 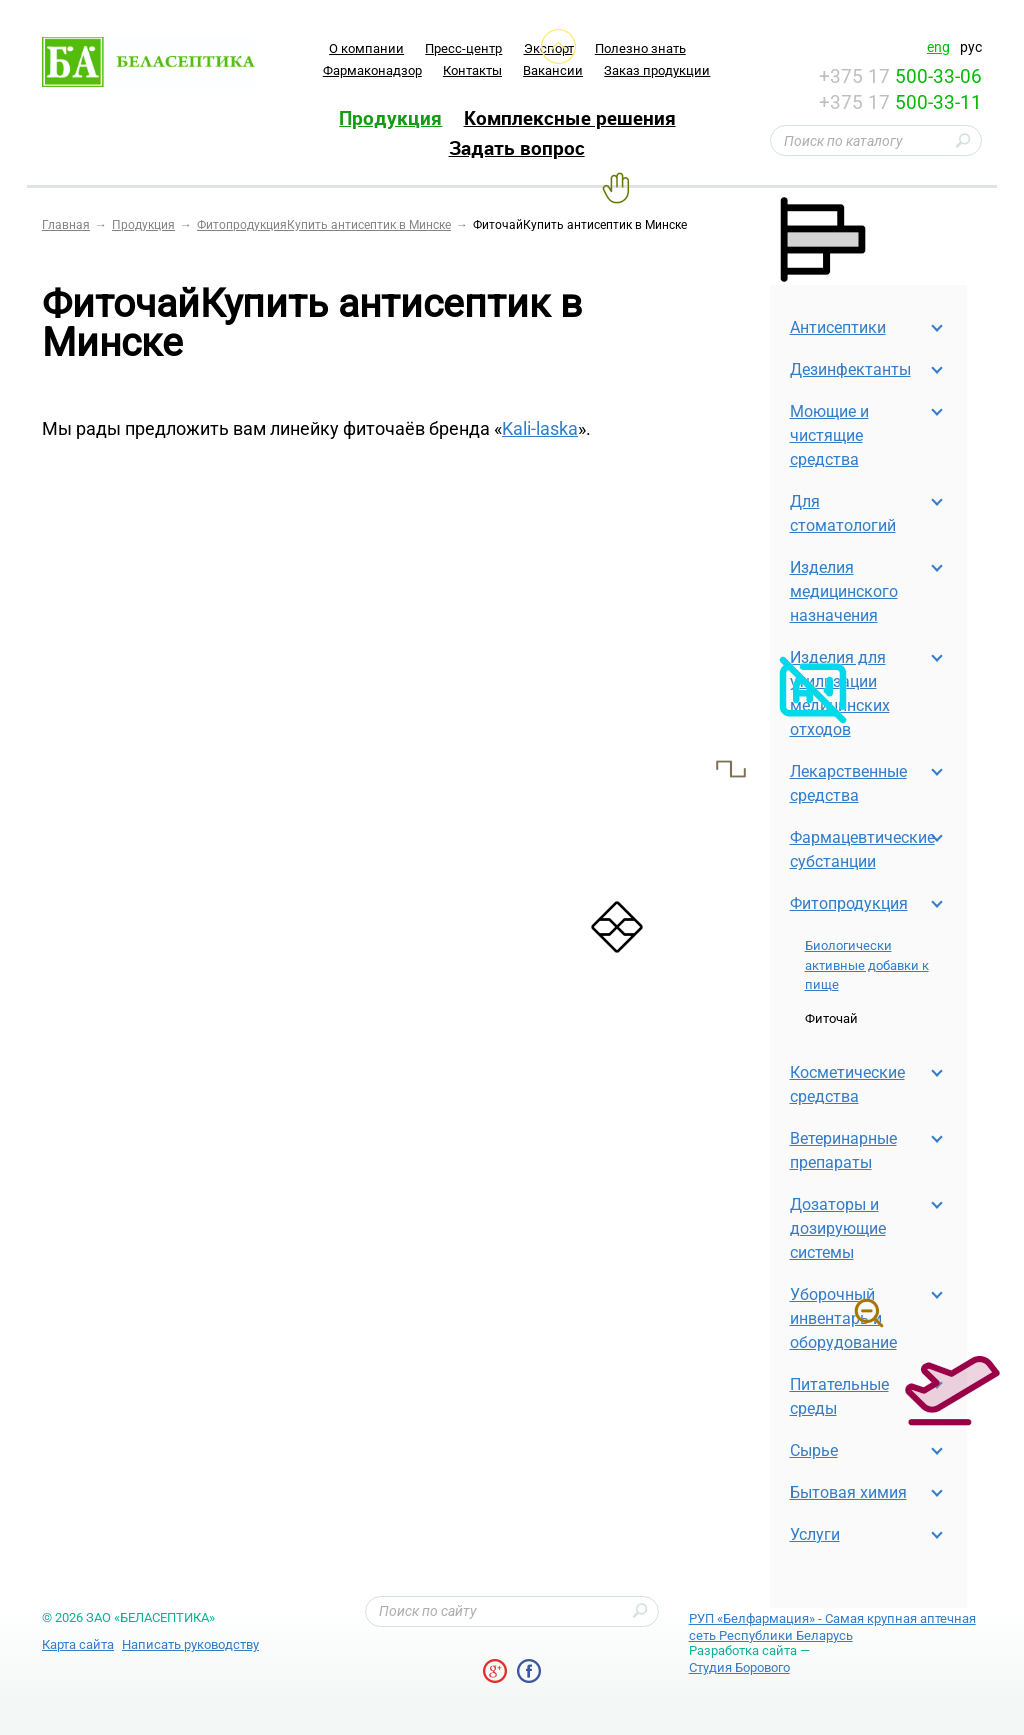 I want to click on toggle square wave audio signal, so click(x=731, y=769).